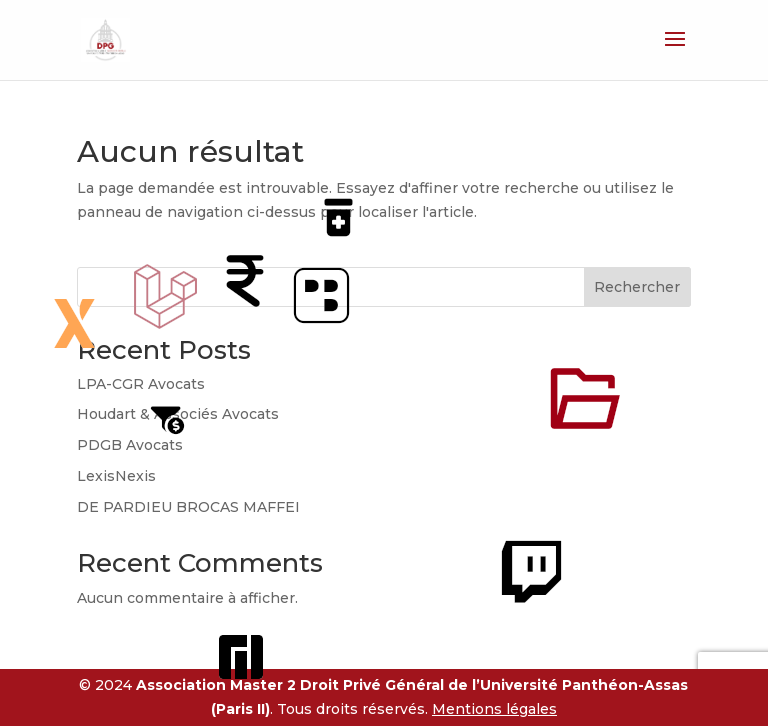 The image size is (768, 726). I want to click on view prescription medications, so click(338, 217).